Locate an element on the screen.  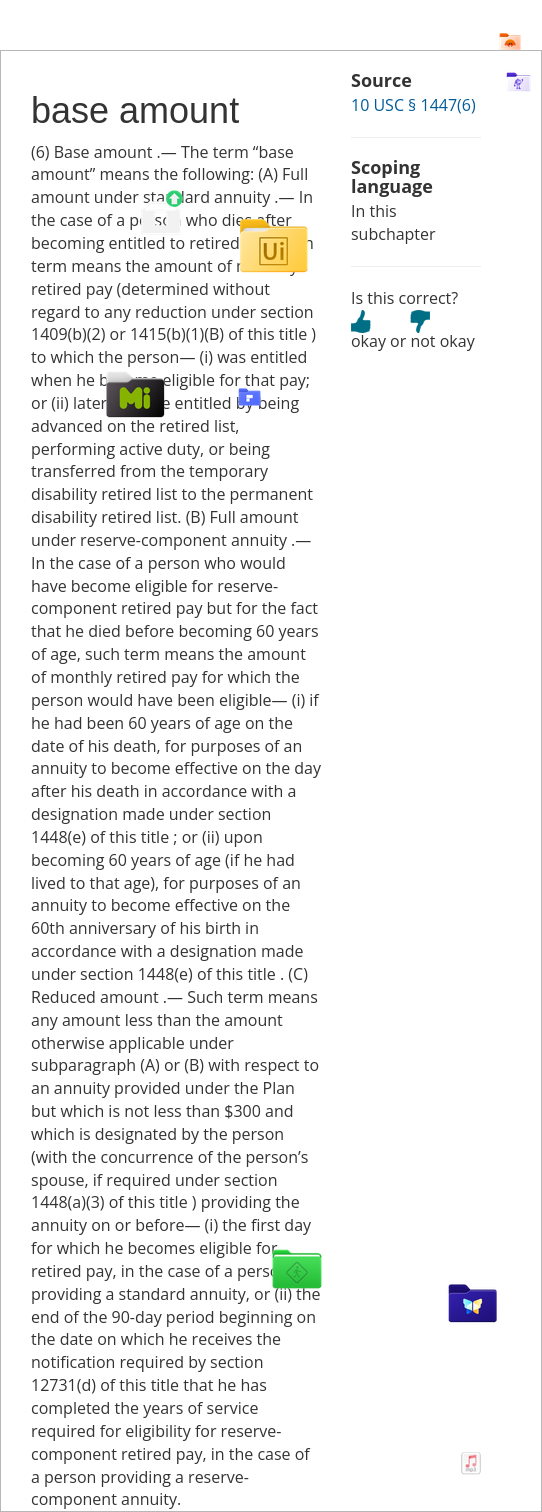
open the maui framework project folder is located at coordinates (518, 82).